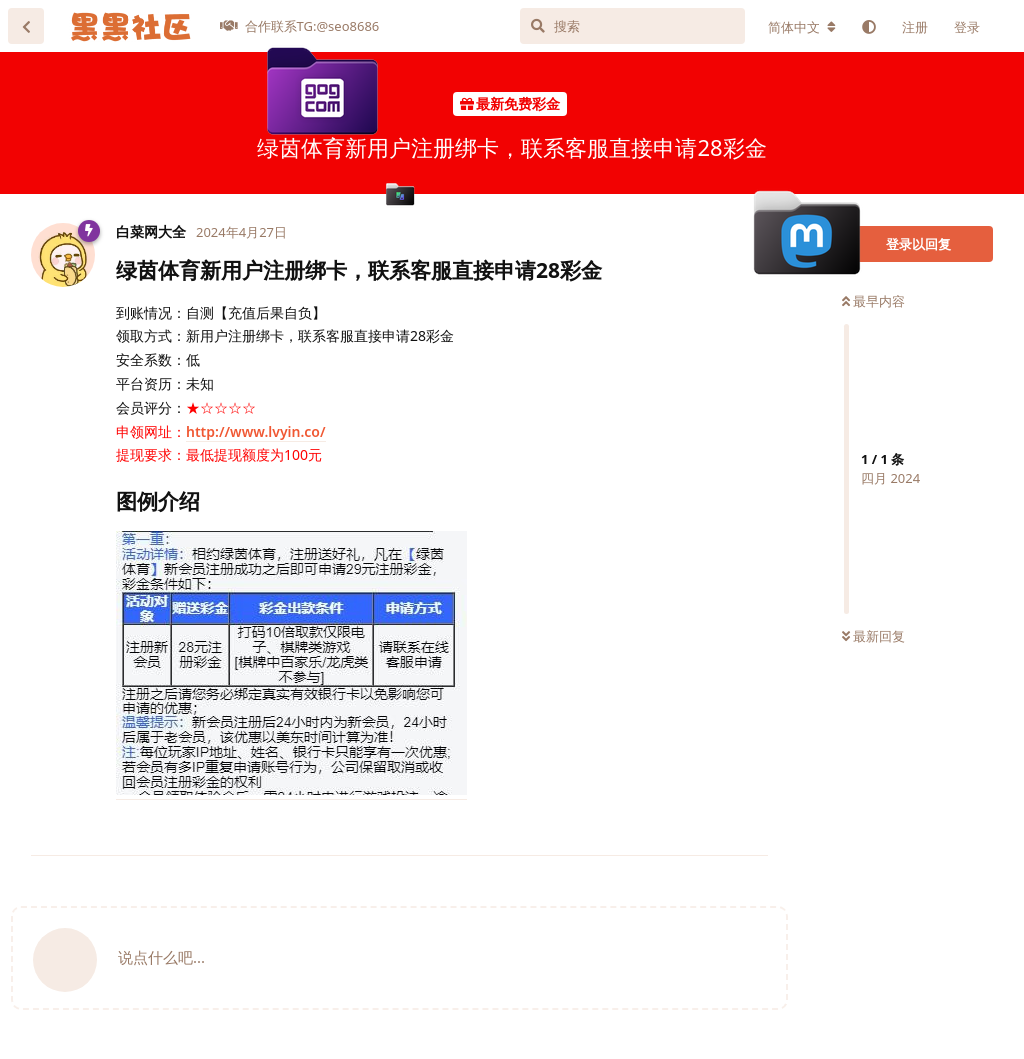 The height and width of the screenshot is (1059, 1024). Describe the element at coordinates (806, 235) in the screenshot. I see `folder containing mastodon-related files` at that location.